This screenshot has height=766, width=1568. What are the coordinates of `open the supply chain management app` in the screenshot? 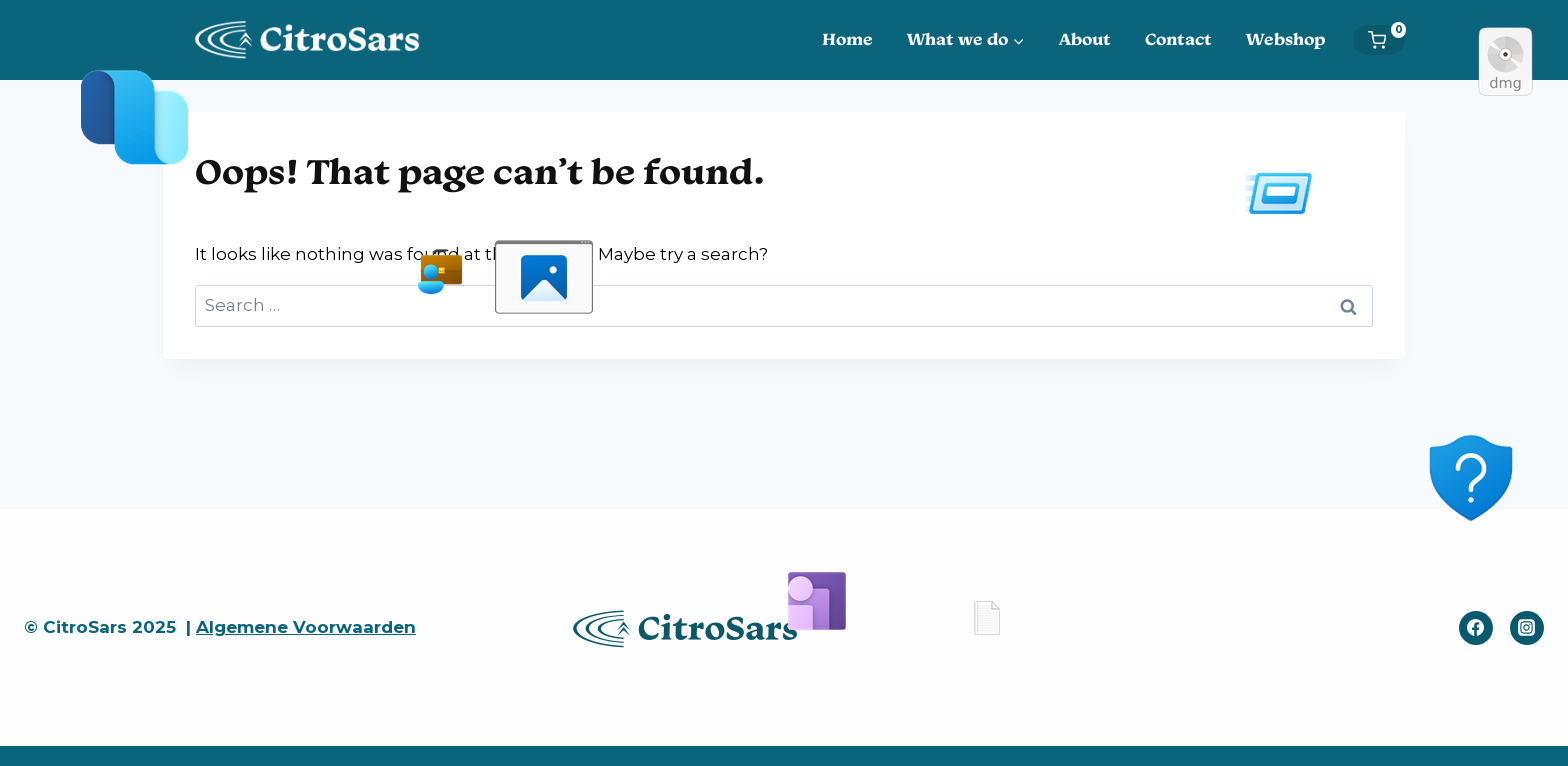 It's located at (134, 117).